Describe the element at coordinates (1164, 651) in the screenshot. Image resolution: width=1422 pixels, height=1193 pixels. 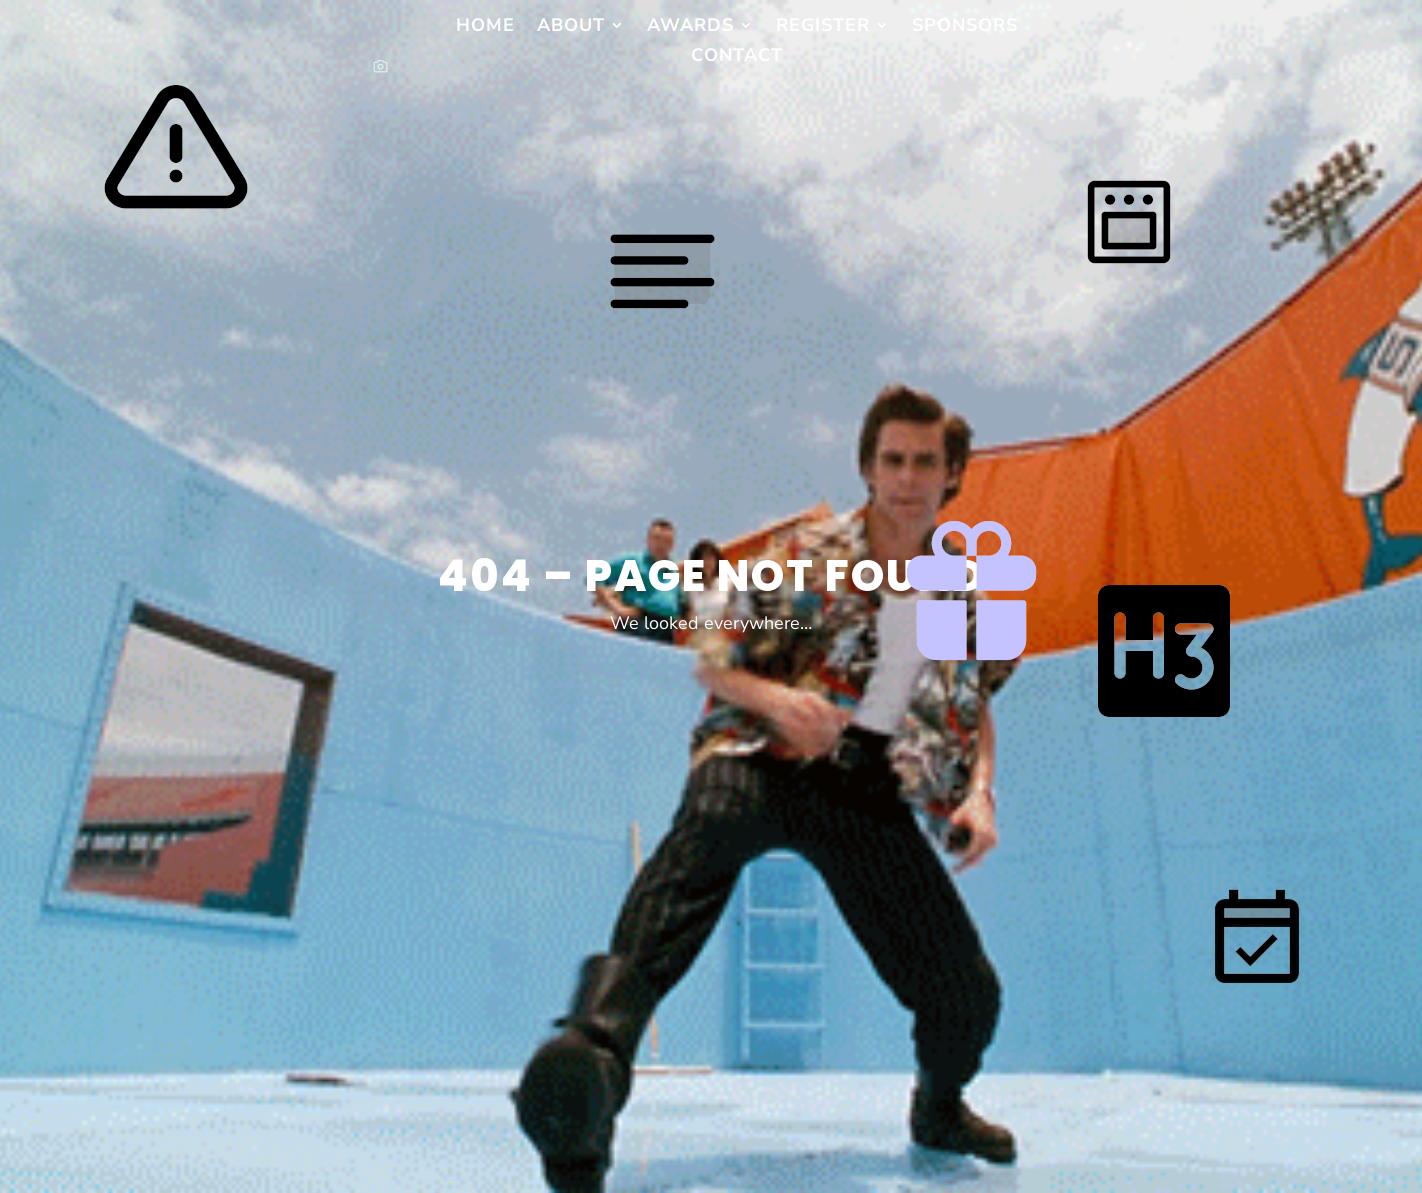
I see `format text as heading level 3` at that location.